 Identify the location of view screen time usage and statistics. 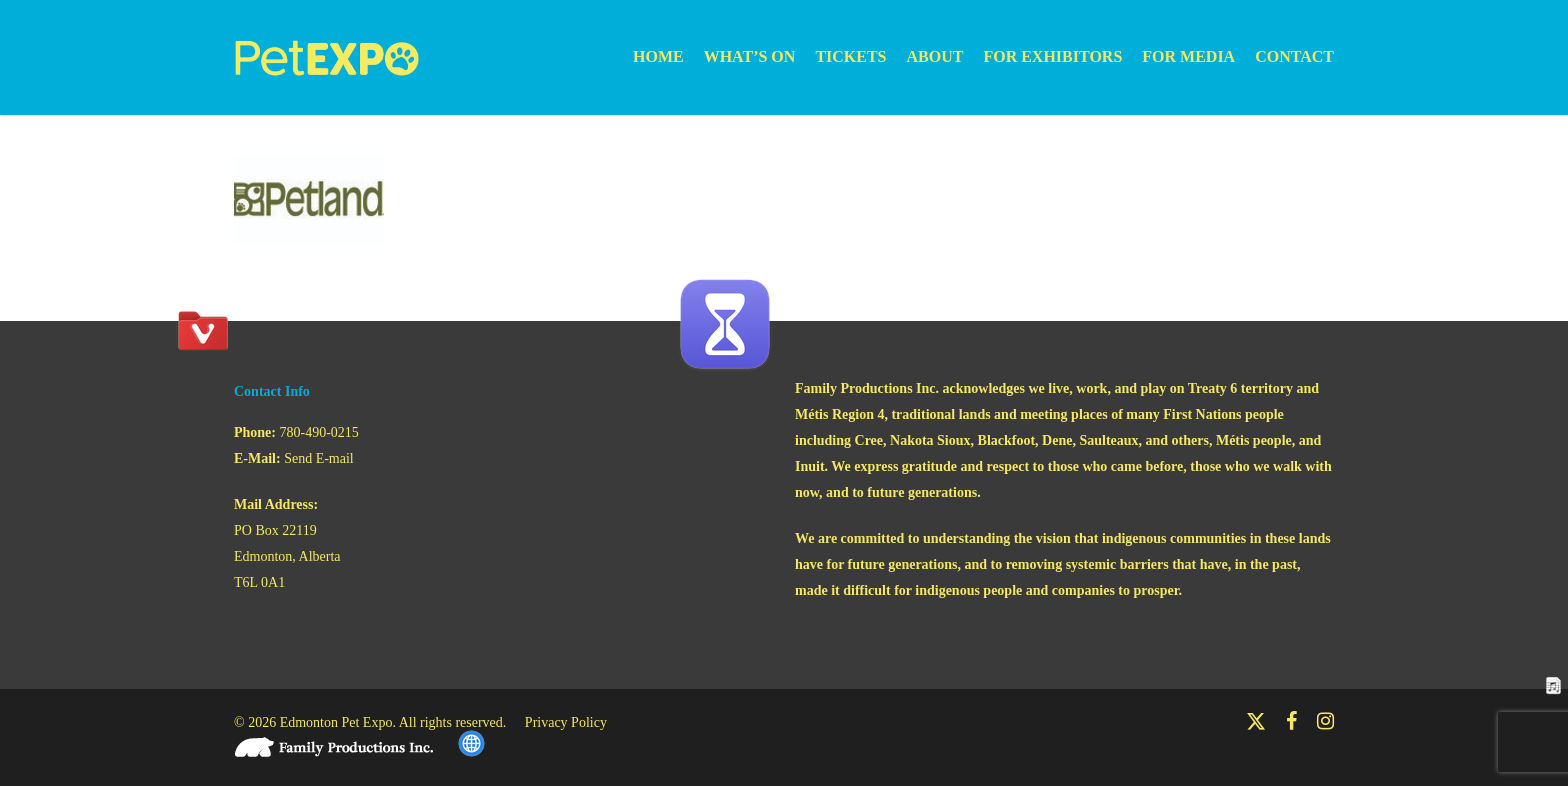
(725, 324).